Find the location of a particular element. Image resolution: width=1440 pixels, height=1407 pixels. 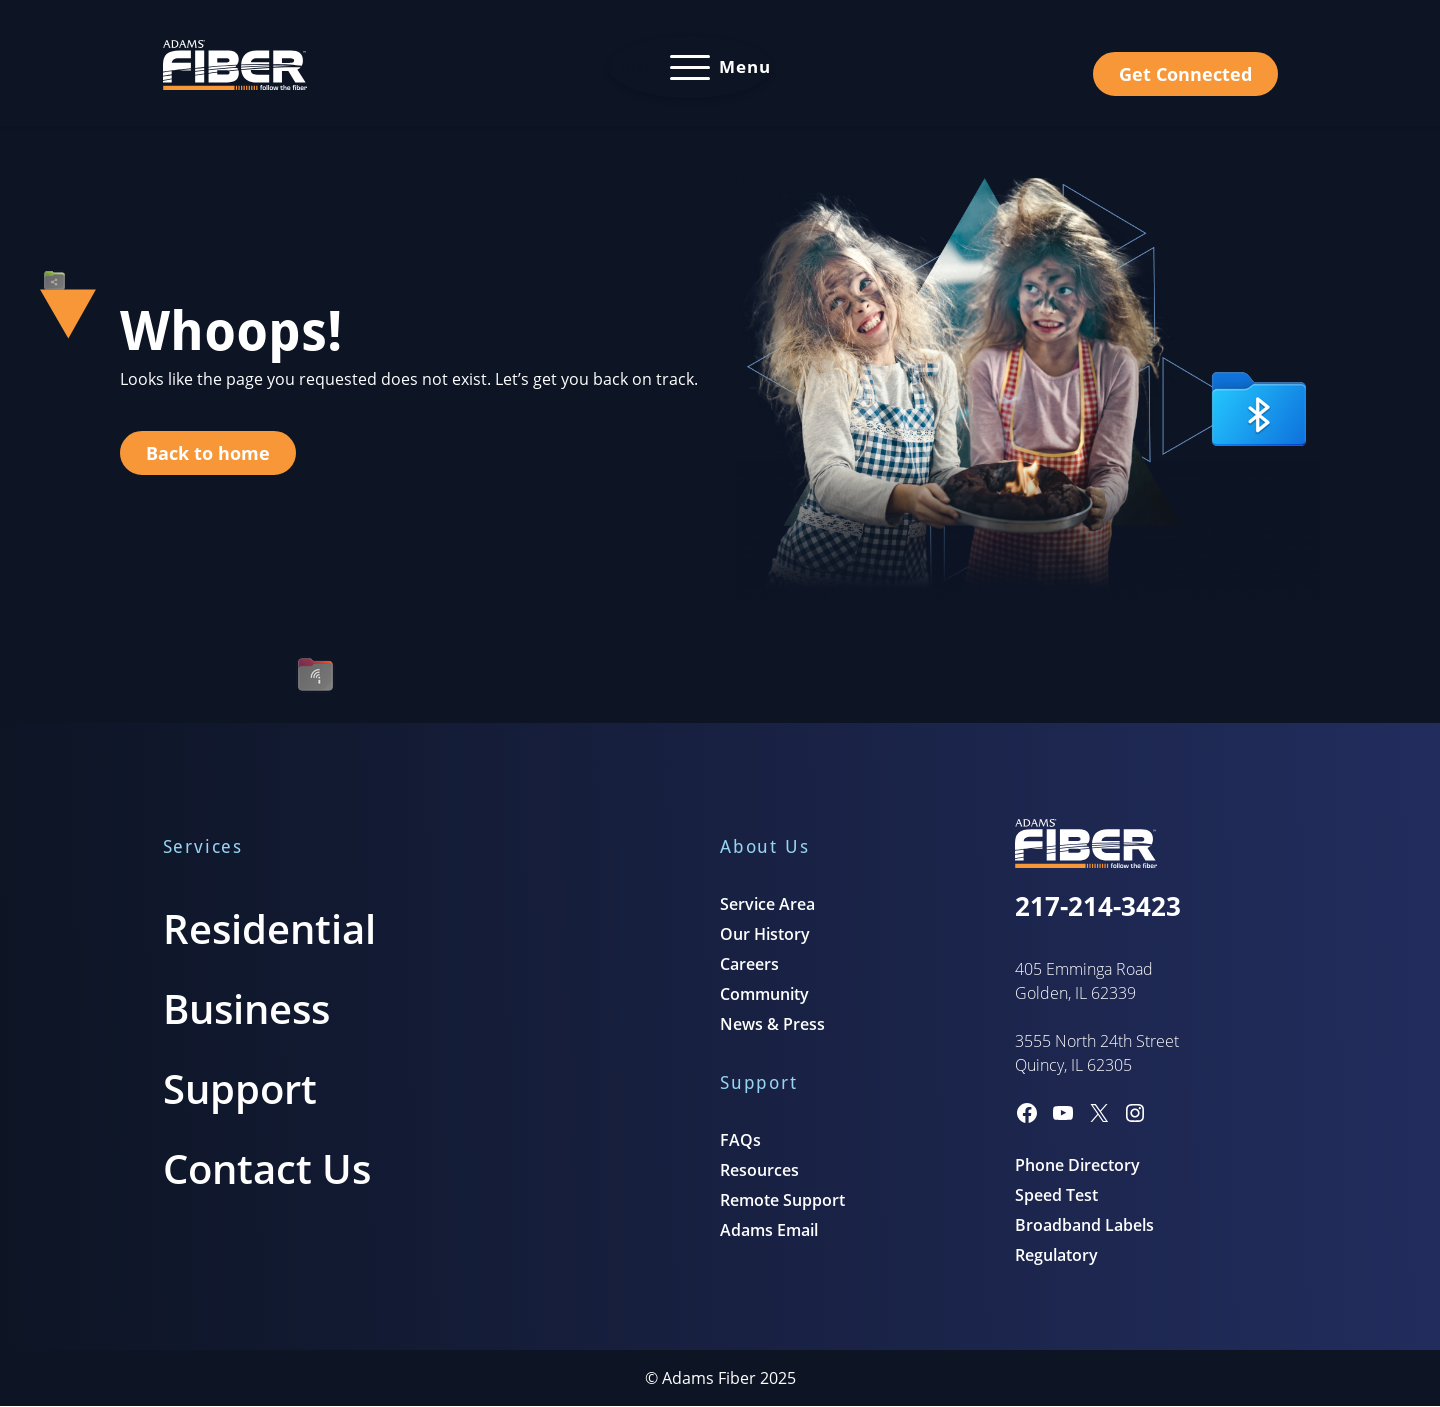

open your public shared folder is located at coordinates (54, 280).